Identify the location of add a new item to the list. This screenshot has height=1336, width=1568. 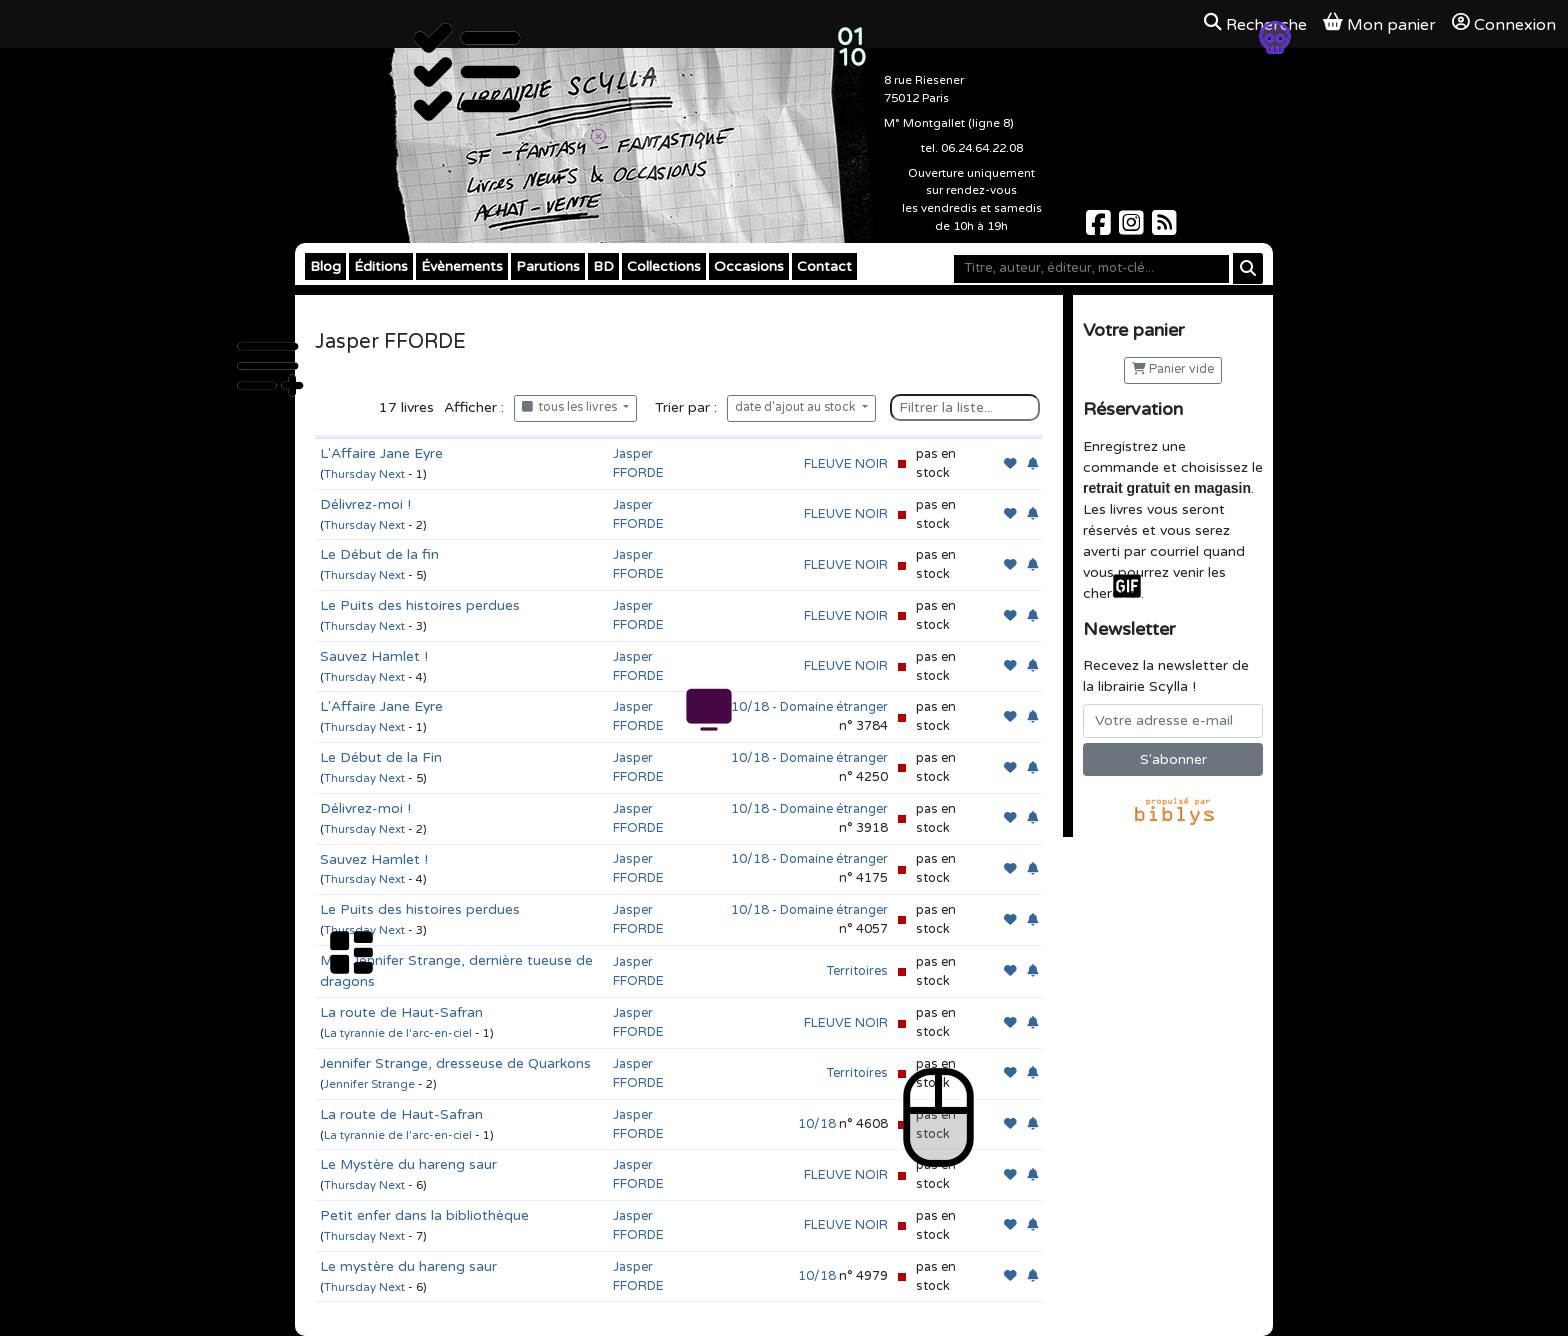
(268, 366).